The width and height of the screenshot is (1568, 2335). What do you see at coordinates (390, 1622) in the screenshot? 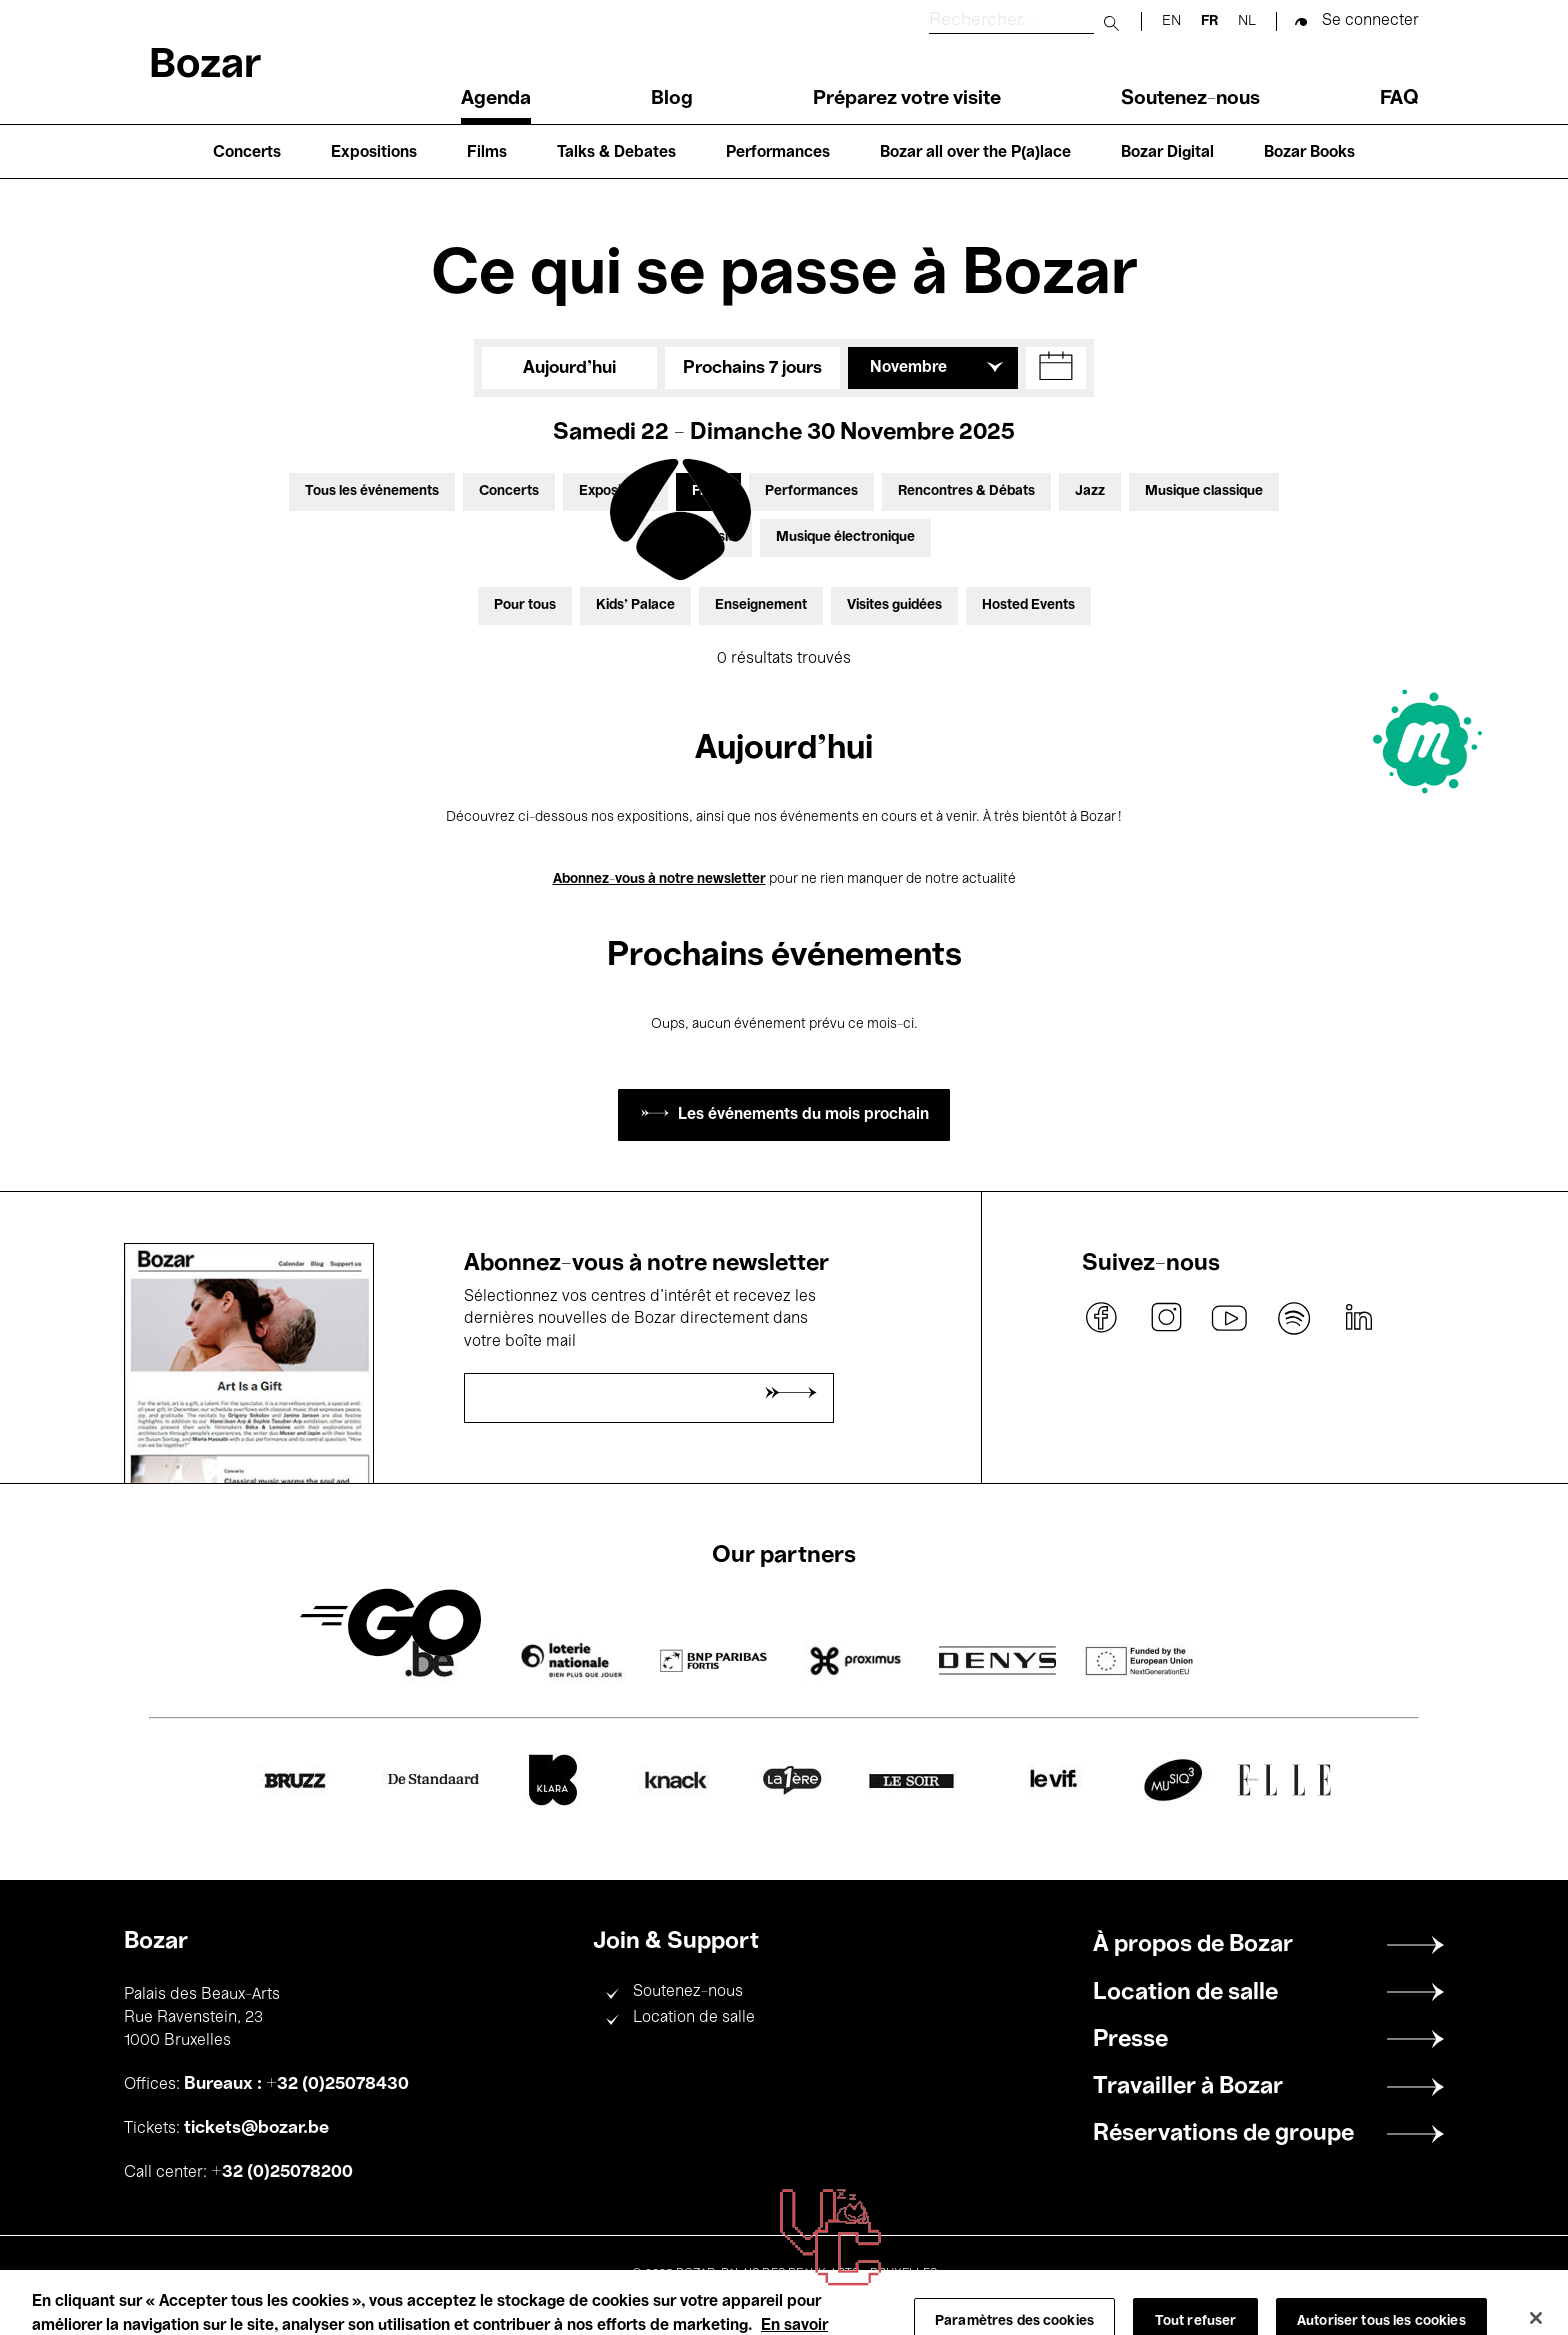
I see `go programming language logo` at bounding box center [390, 1622].